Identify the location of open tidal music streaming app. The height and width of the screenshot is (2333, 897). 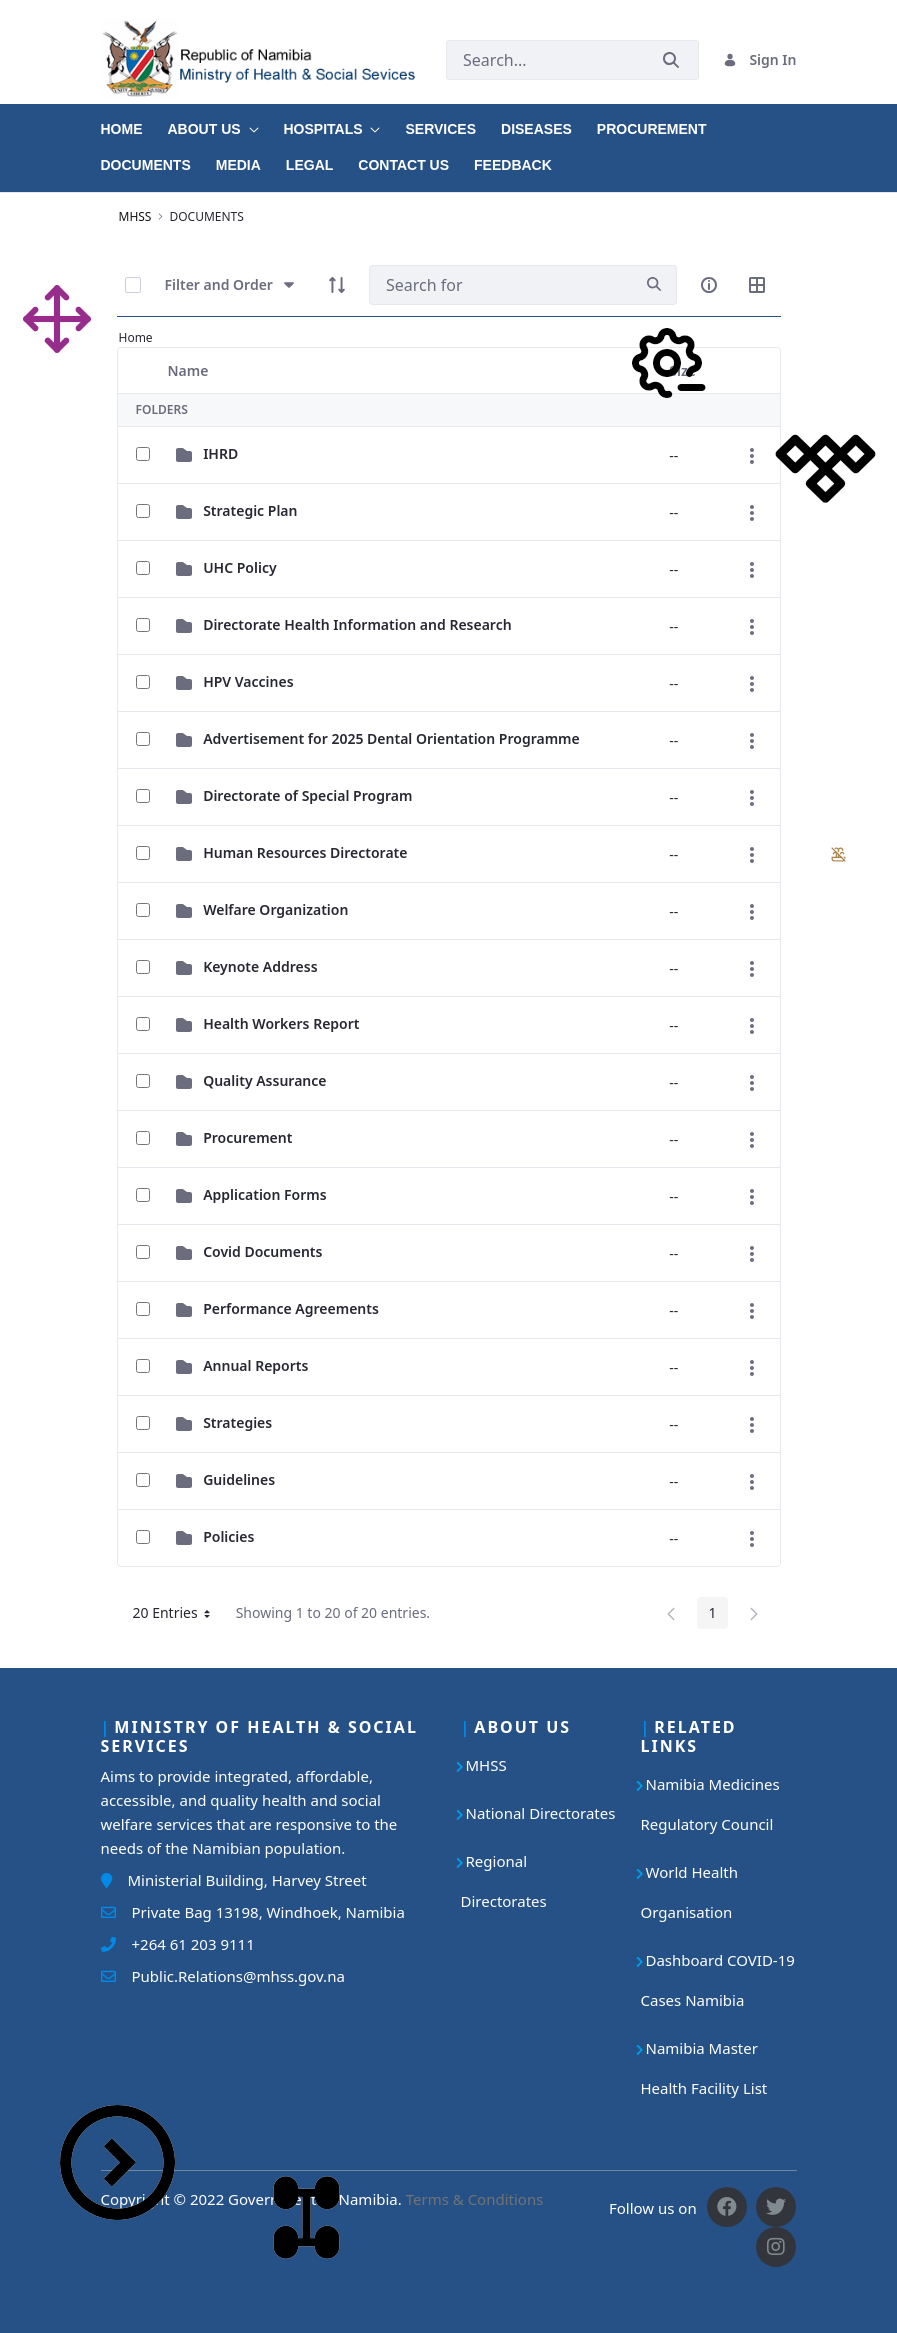
(825, 466).